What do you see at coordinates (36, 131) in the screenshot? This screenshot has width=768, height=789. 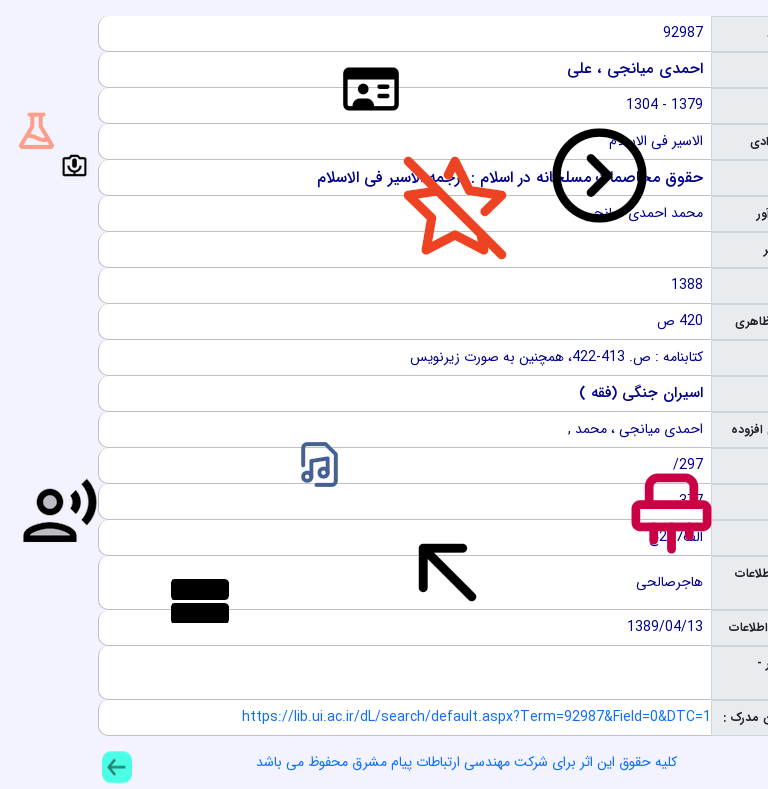 I see `access experimental or beta features` at bounding box center [36, 131].